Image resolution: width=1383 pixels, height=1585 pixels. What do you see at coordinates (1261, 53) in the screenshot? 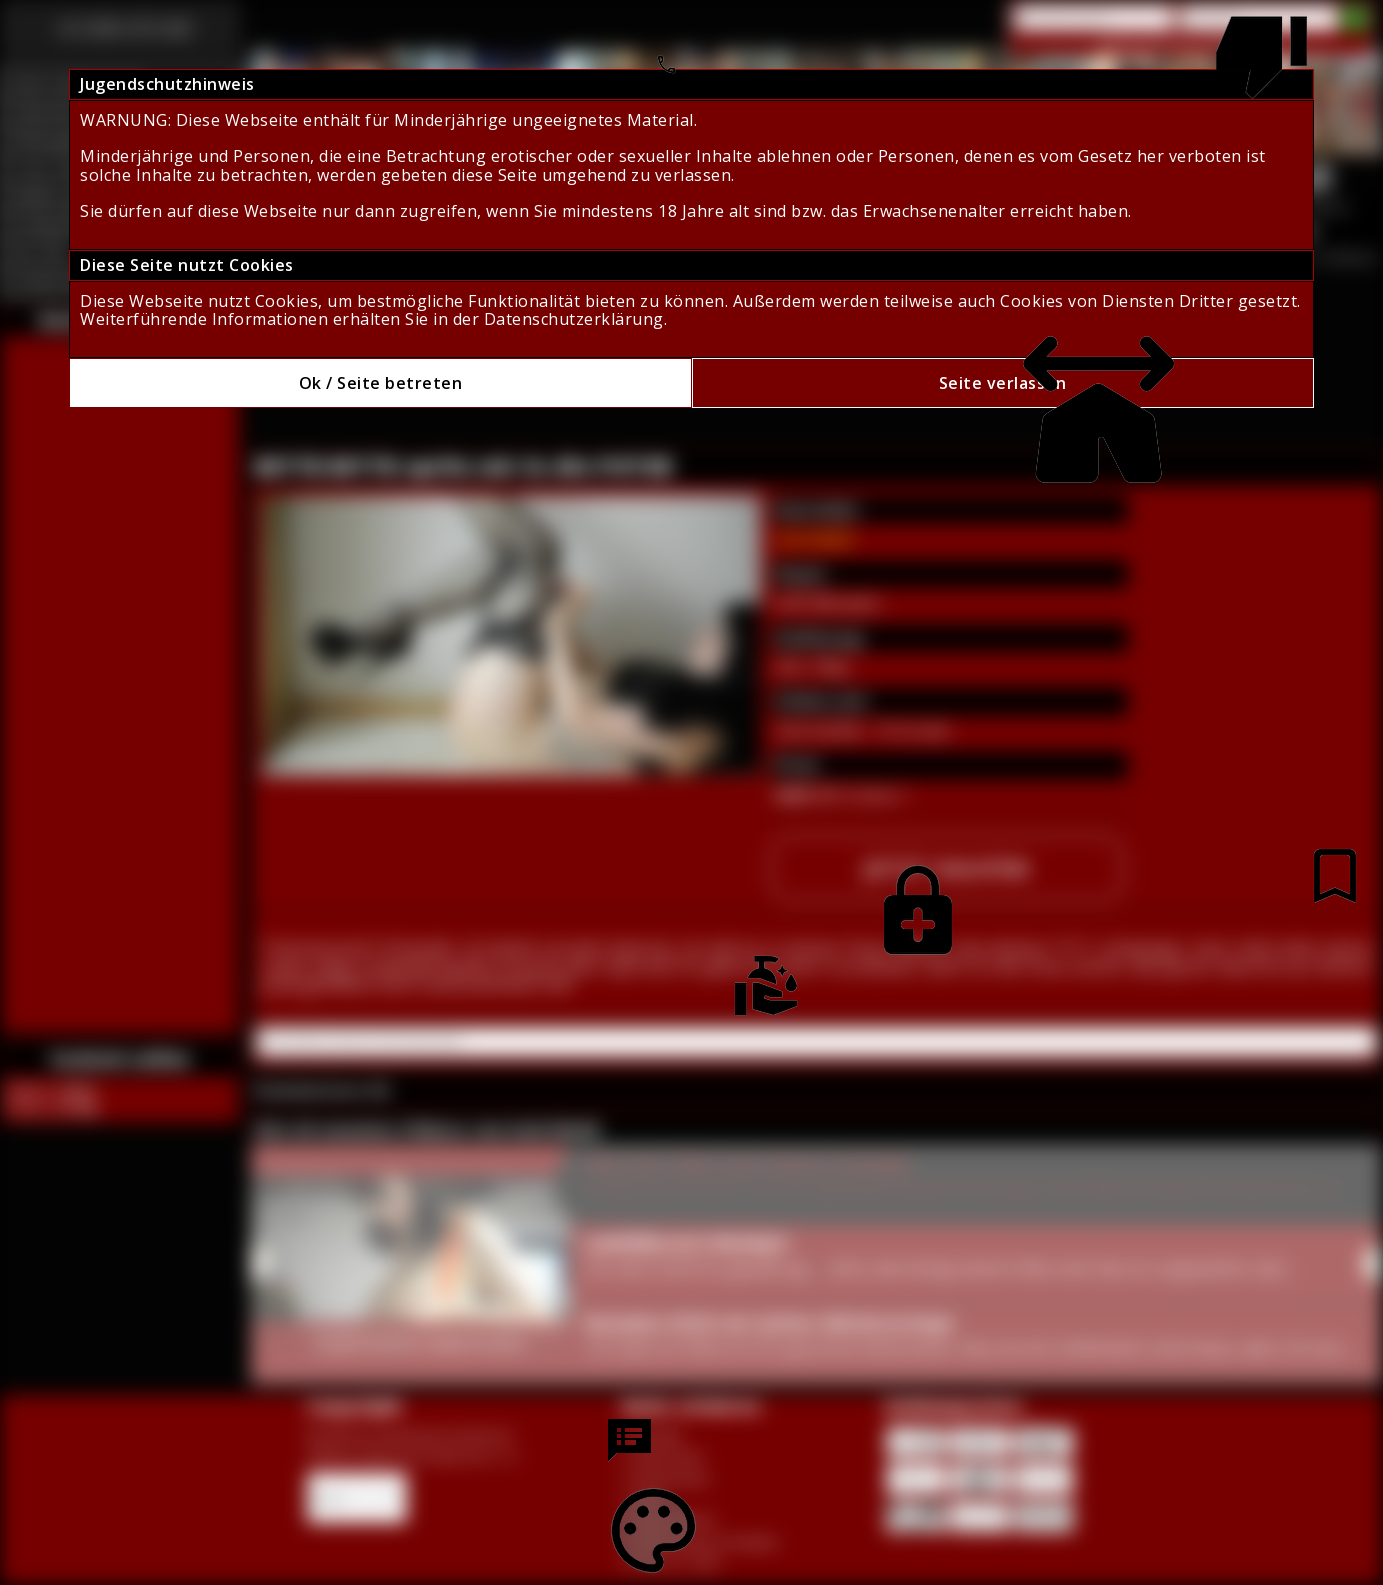
I see `dislike or downvote content` at bounding box center [1261, 53].